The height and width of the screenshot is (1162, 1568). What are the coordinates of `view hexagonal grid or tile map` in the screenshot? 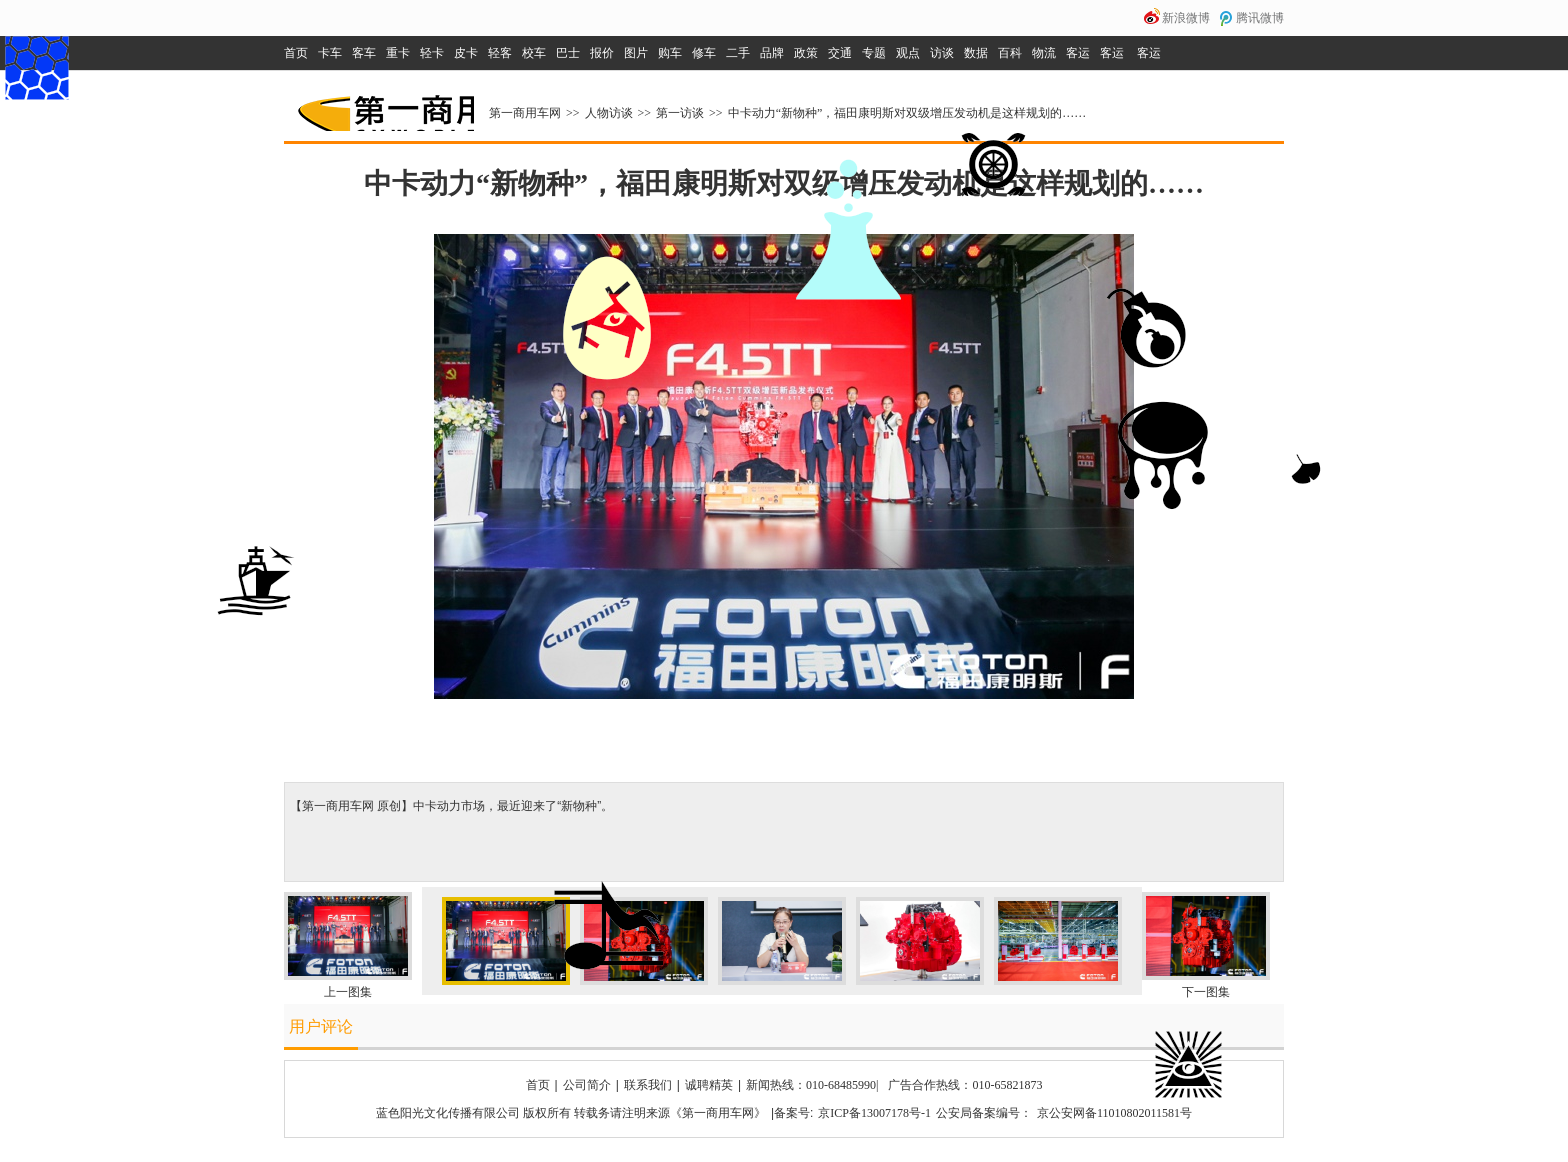 It's located at (37, 68).